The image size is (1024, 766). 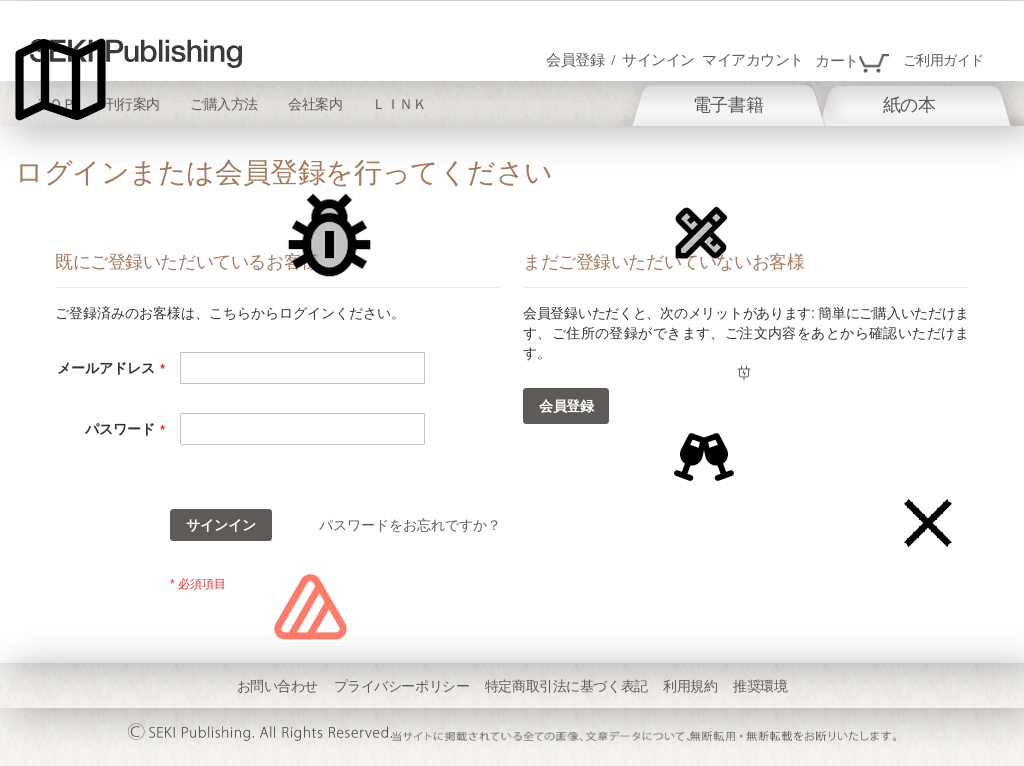 What do you see at coordinates (310, 610) in the screenshot?
I see `do not use chlorine bleach care instruction` at bounding box center [310, 610].